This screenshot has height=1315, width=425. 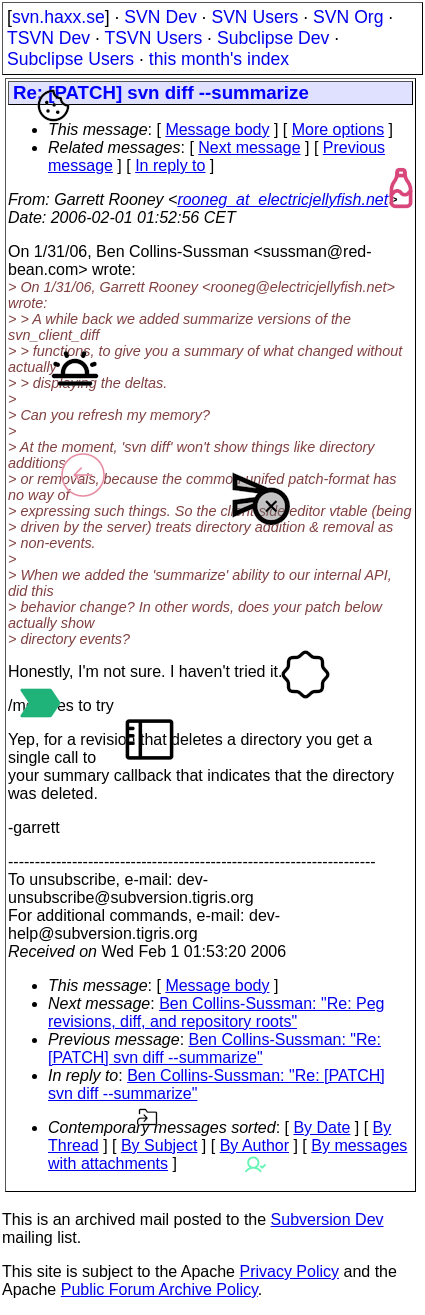 I want to click on cancel a scheduled message, so click(x=260, y=495).